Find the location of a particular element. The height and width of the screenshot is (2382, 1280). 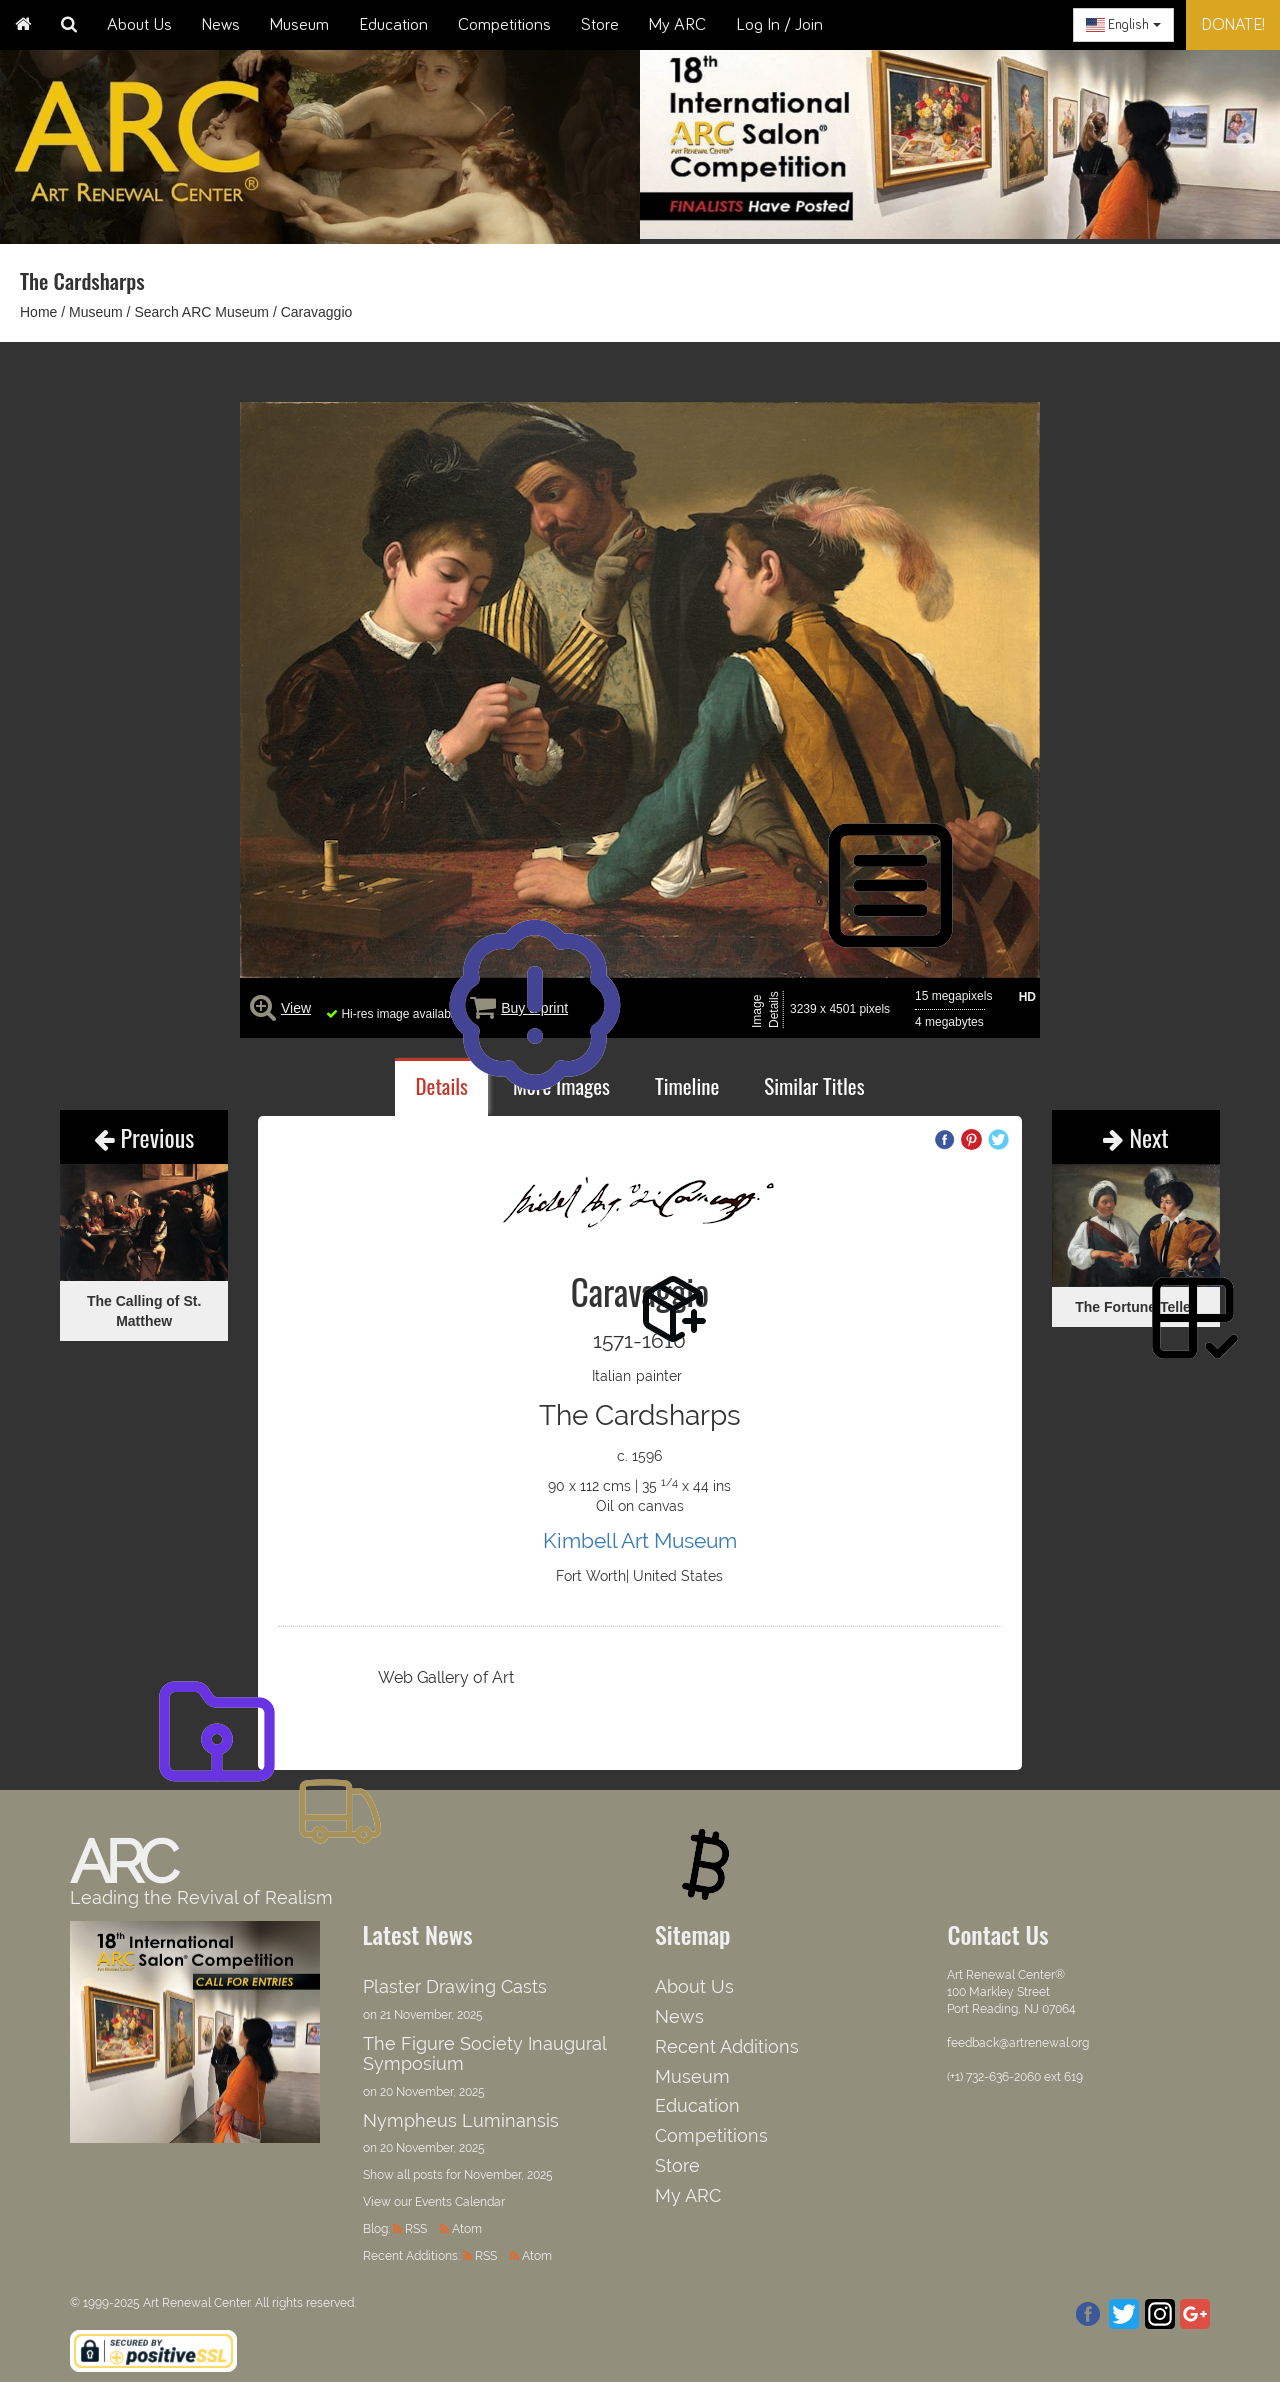

open navigation menu is located at coordinates (890, 885).